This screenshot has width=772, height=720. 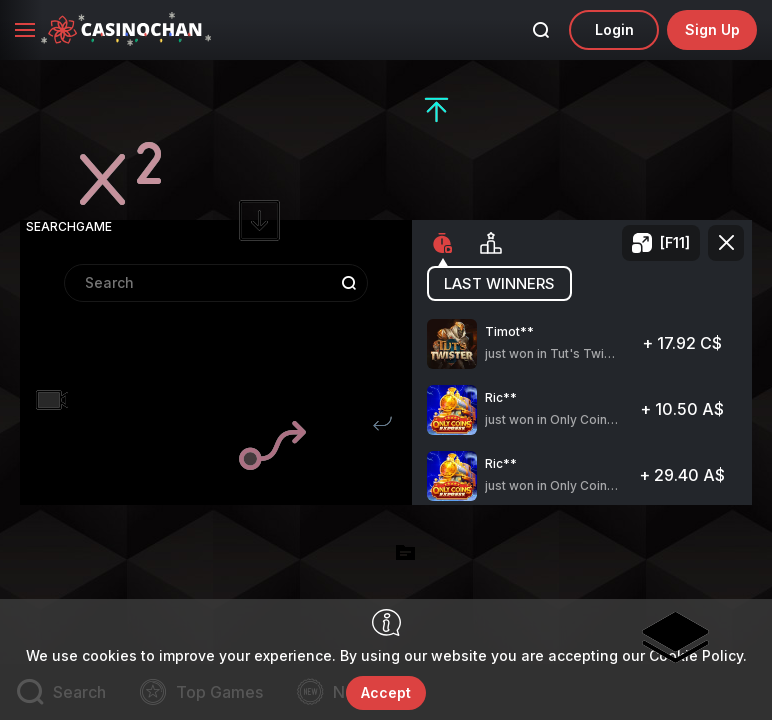 I want to click on start a video call, so click(x=51, y=400).